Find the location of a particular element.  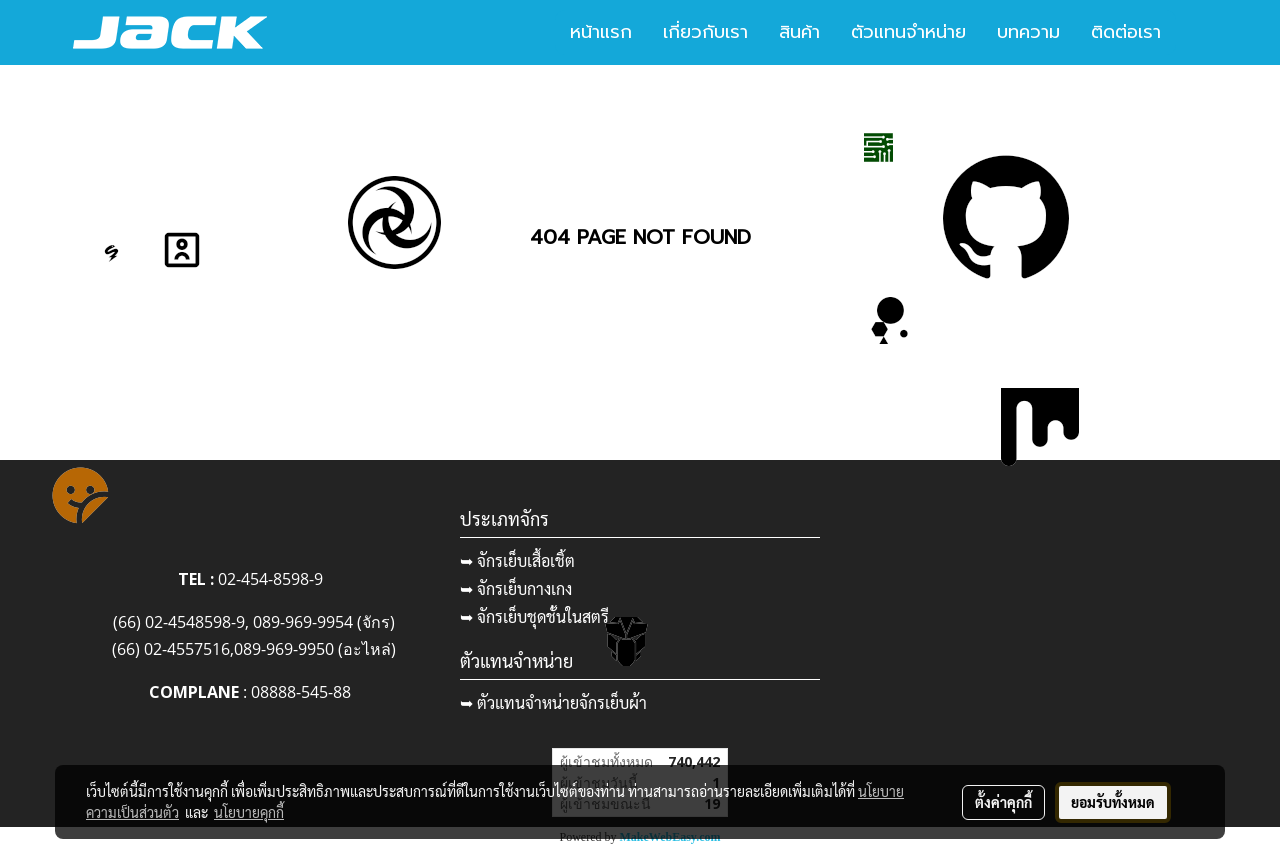

numba python compiler logo is located at coordinates (111, 253).